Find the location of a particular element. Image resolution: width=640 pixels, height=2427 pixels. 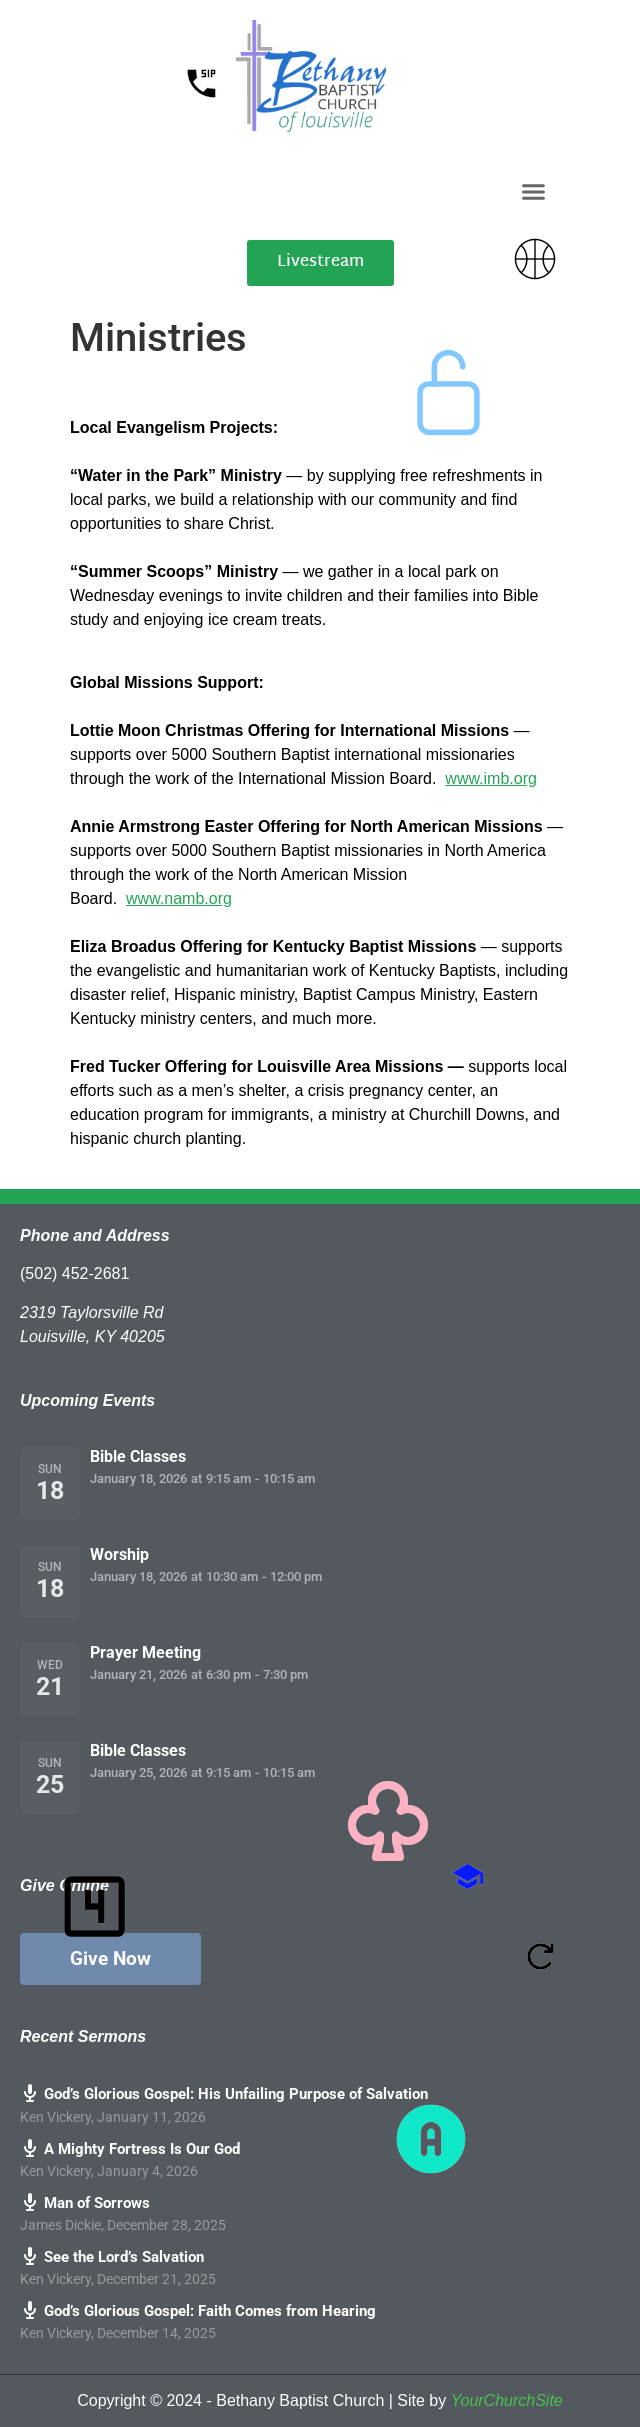

represents the clubs suit in a card game is located at coordinates (388, 1821).